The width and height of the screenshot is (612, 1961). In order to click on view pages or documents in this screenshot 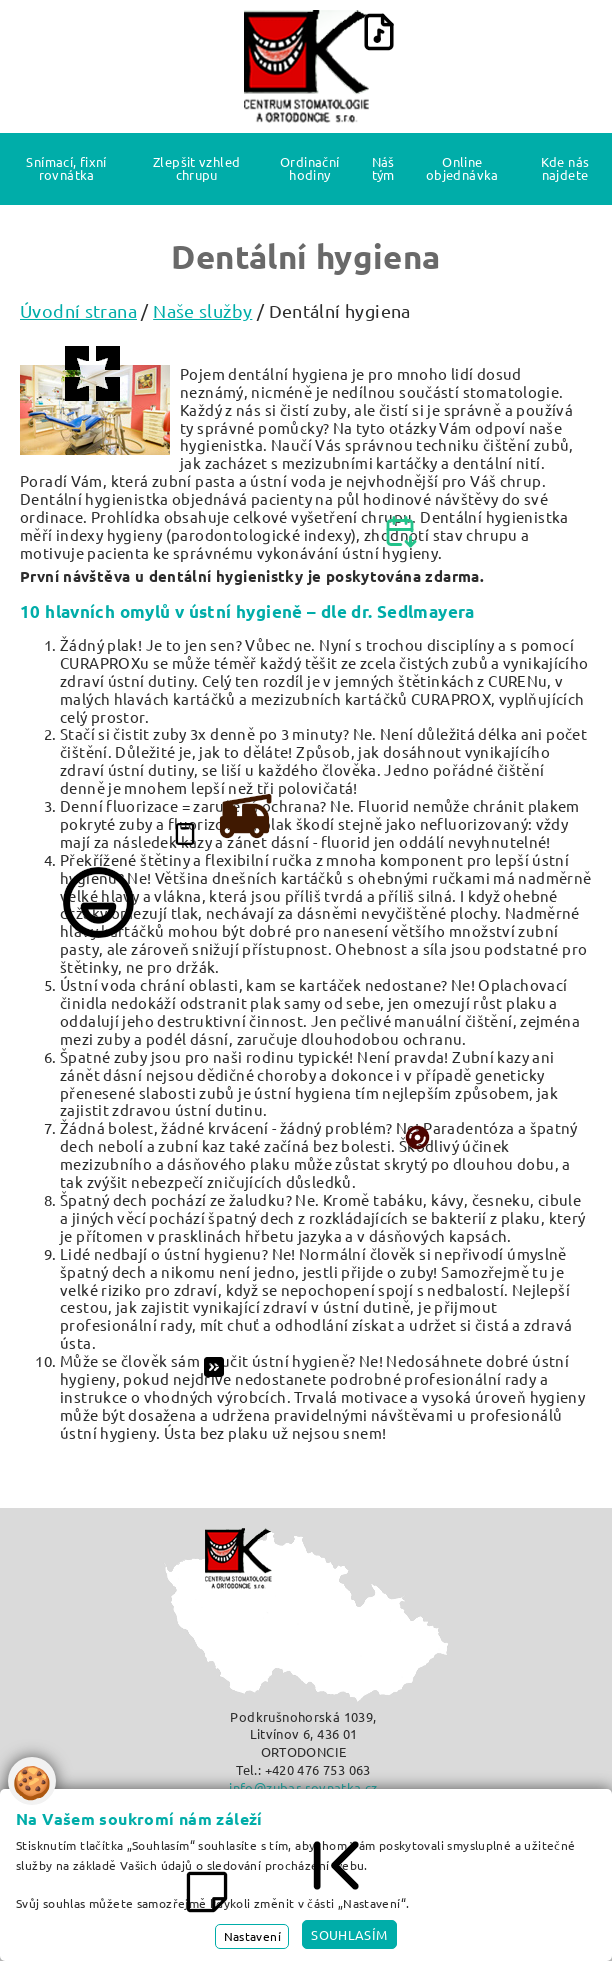, I will do `click(92, 373)`.